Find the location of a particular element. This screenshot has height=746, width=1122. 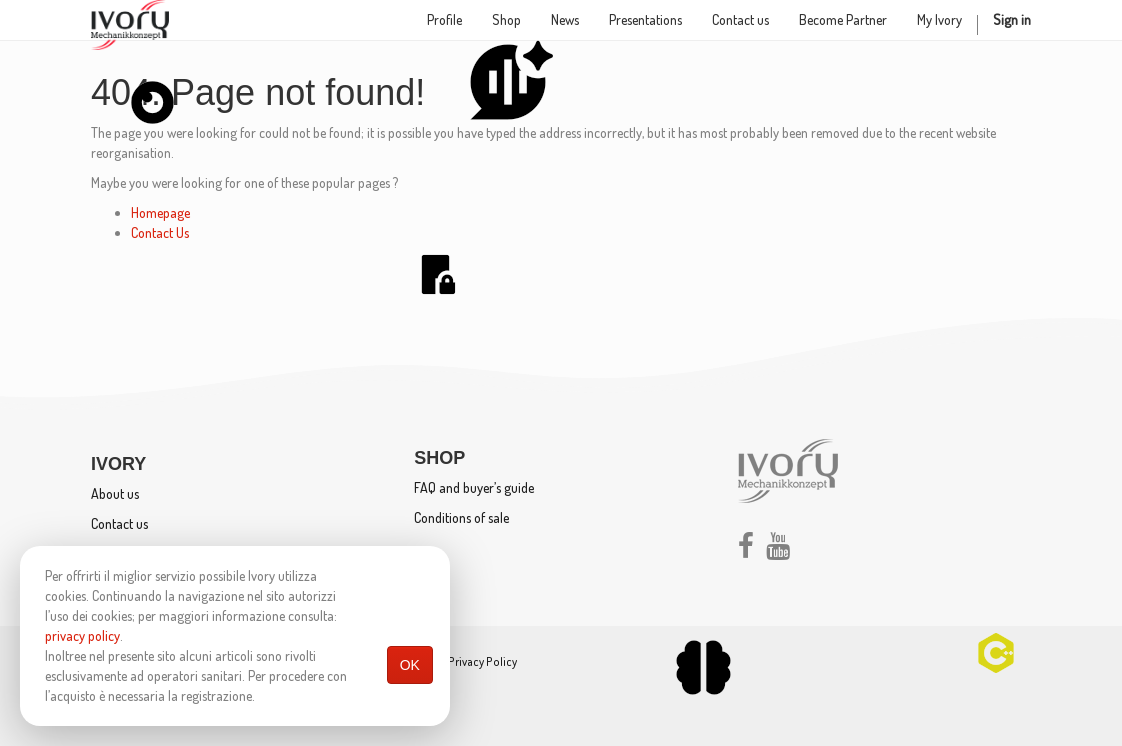

indicates C++ programming language is located at coordinates (996, 653).